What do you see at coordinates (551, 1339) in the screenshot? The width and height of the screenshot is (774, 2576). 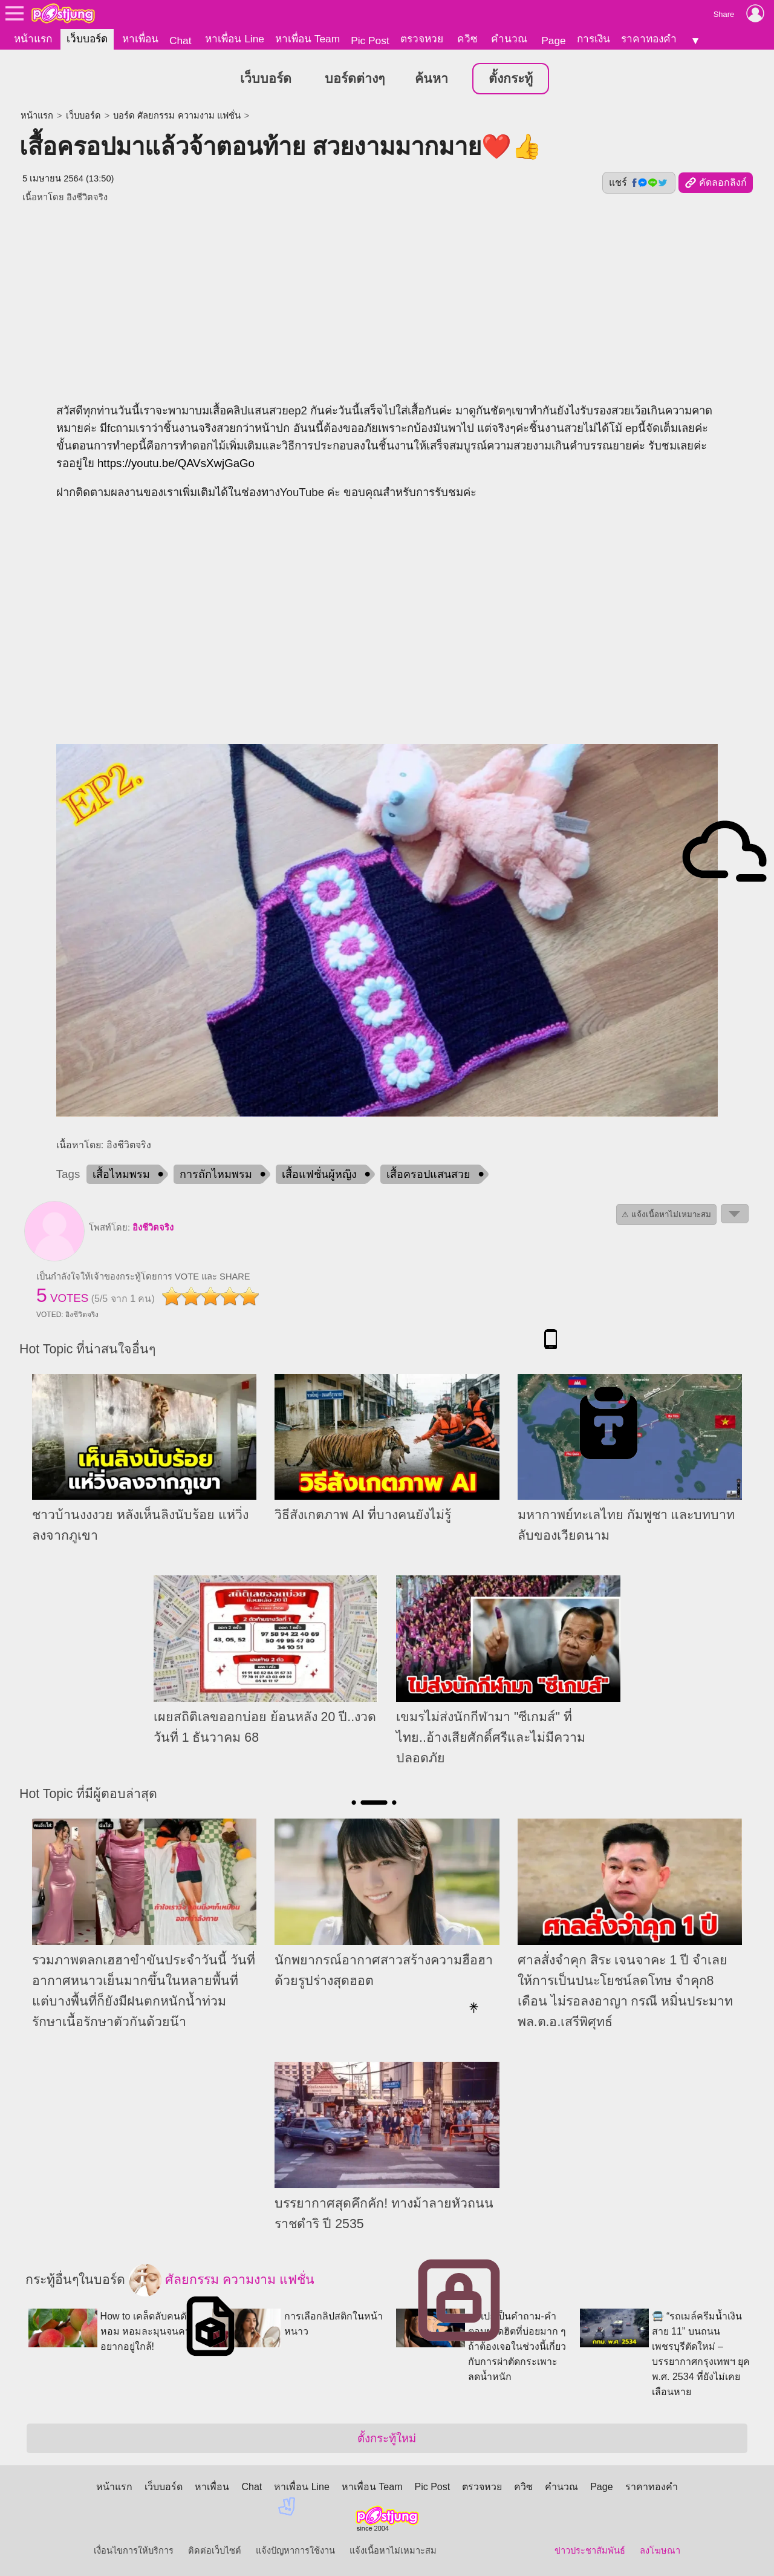 I see `access mobile device settings` at bounding box center [551, 1339].